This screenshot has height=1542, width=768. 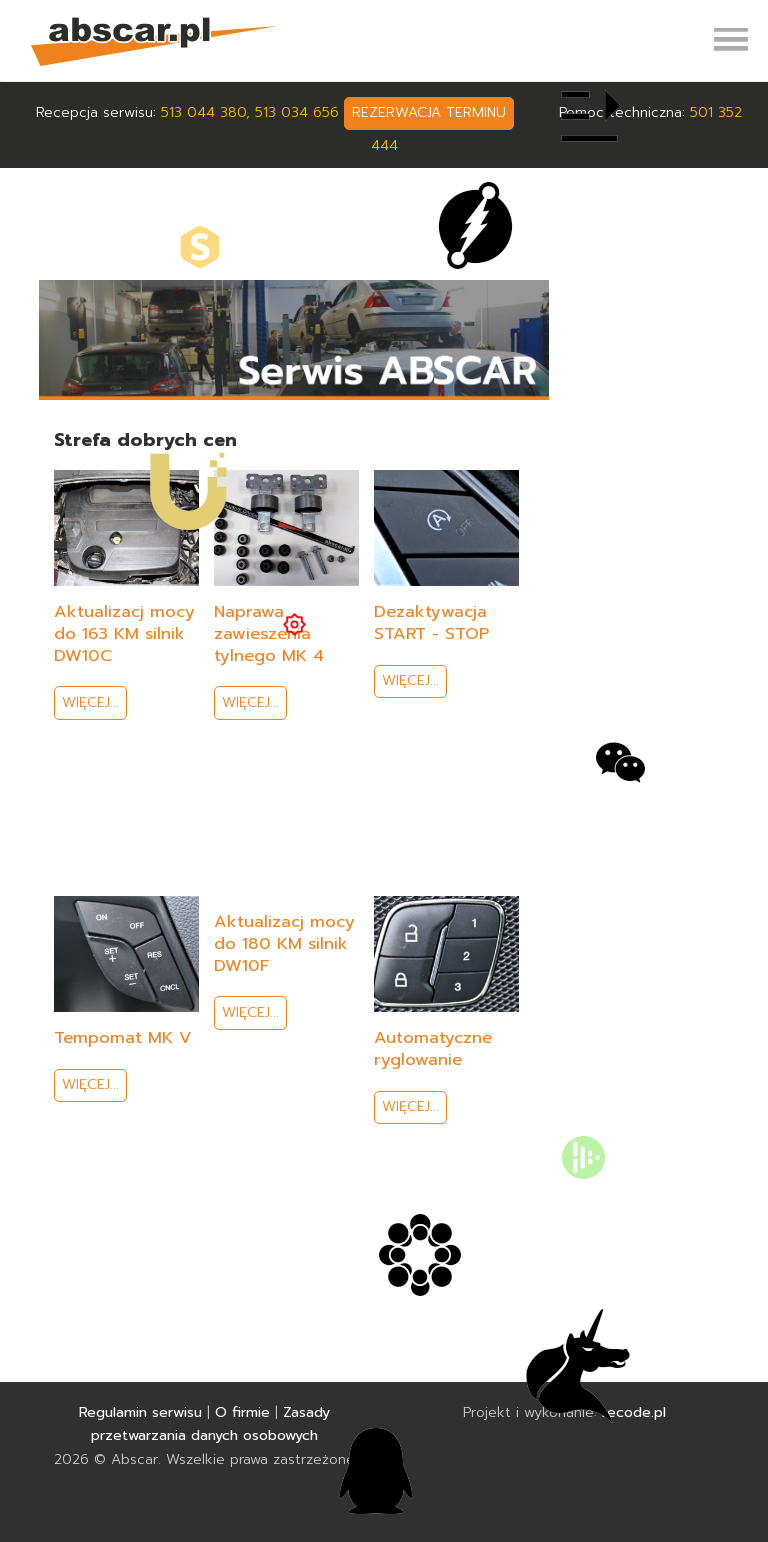 I want to click on open audioboom podcast platform, so click(x=583, y=1157).